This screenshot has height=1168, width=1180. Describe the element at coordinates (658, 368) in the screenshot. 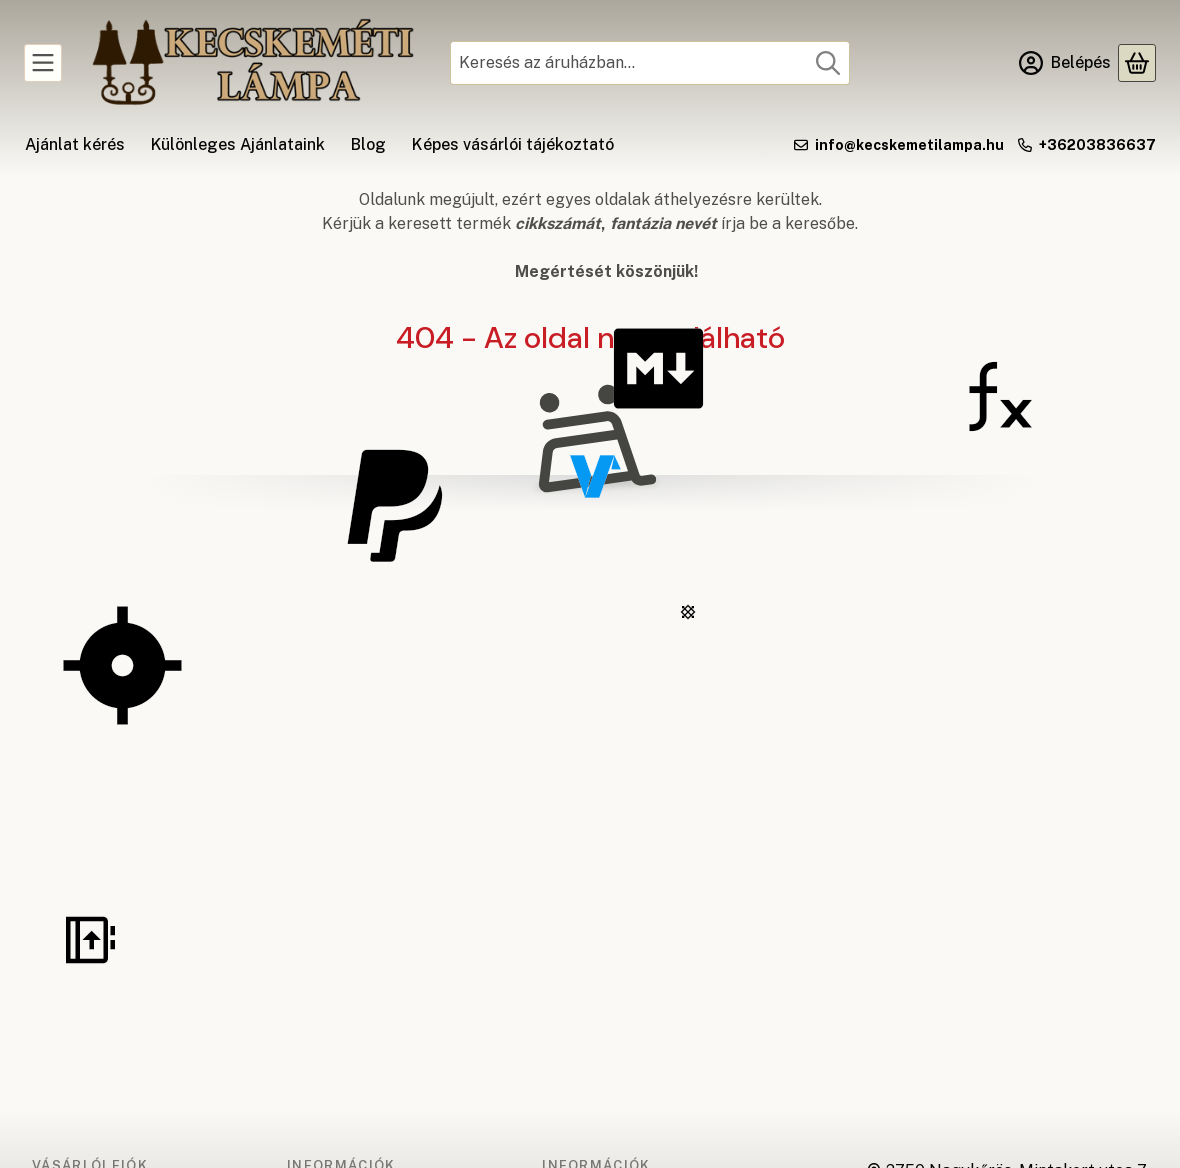

I see `download markdown file` at that location.